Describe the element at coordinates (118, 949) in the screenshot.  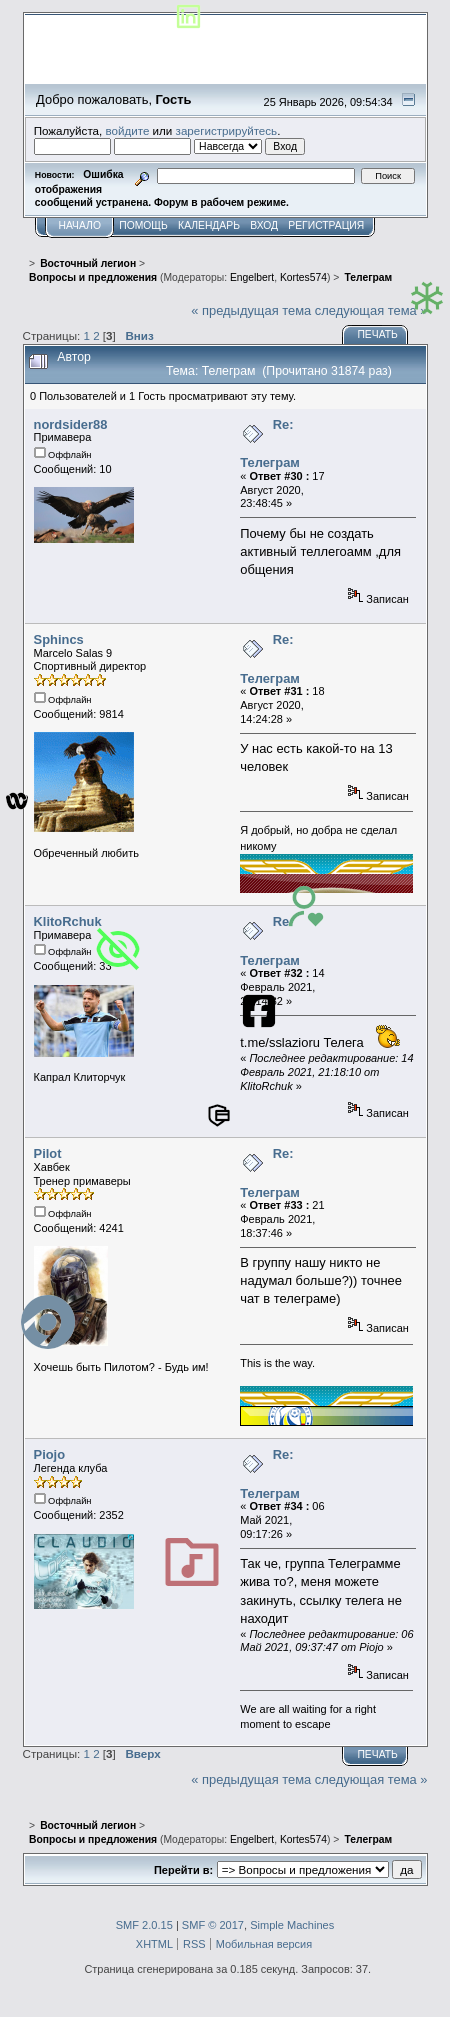
I see `hide password or sensitive content` at that location.